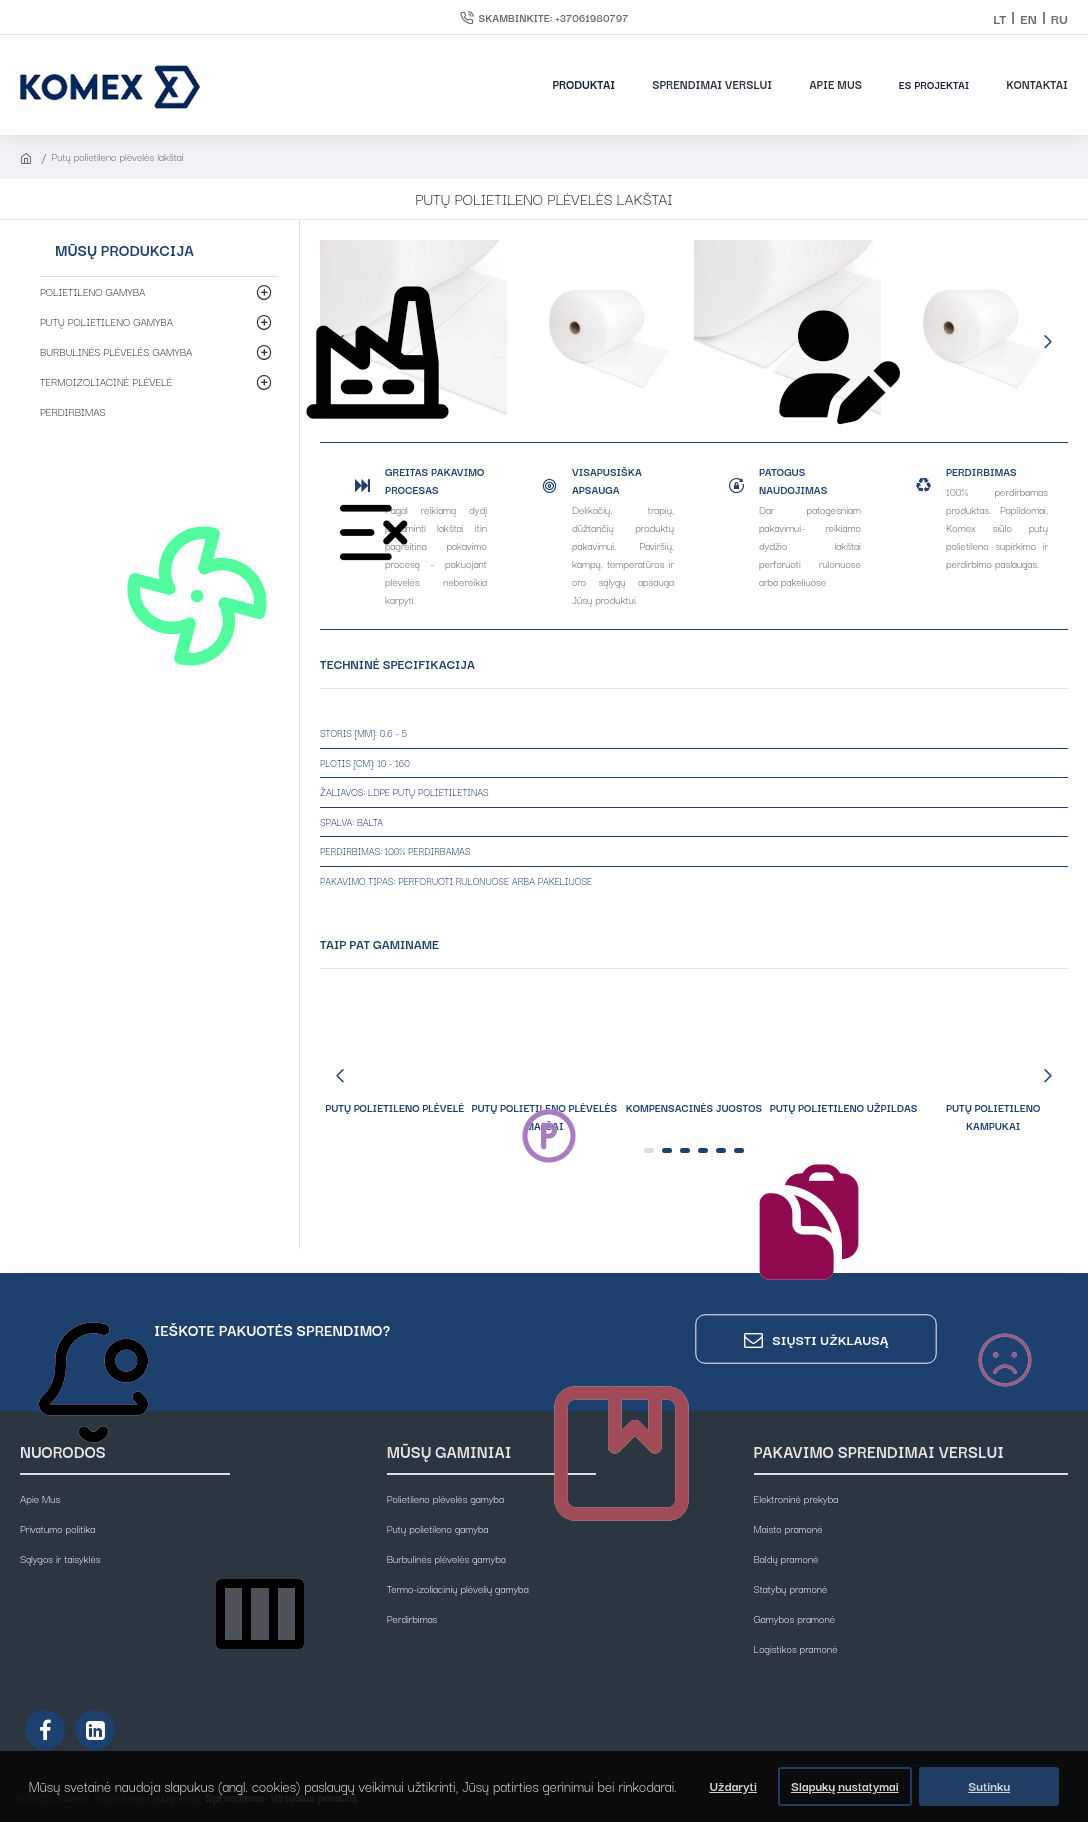 This screenshot has height=1822, width=1088. Describe the element at coordinates (197, 596) in the screenshot. I see `adjust fan or ventilation settings` at that location.